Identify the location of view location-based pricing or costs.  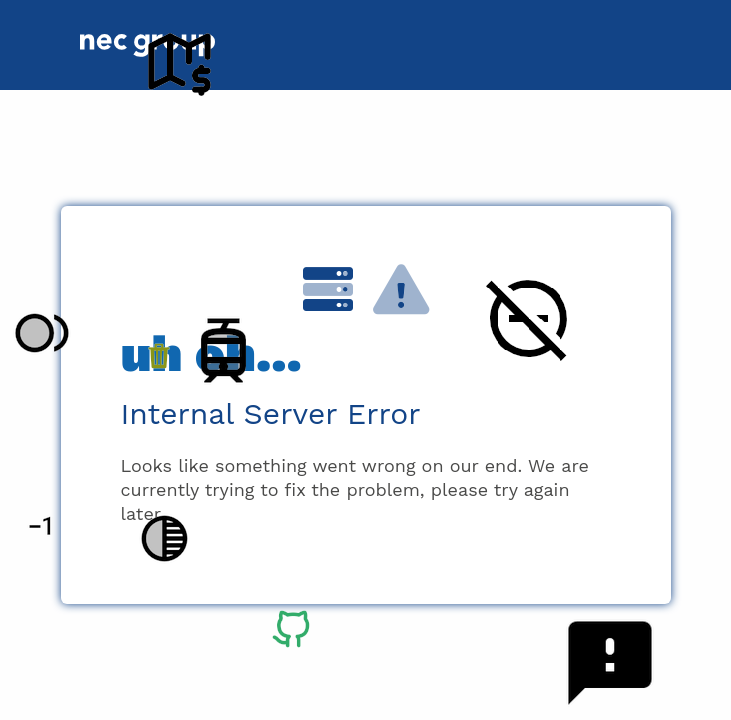
(179, 61).